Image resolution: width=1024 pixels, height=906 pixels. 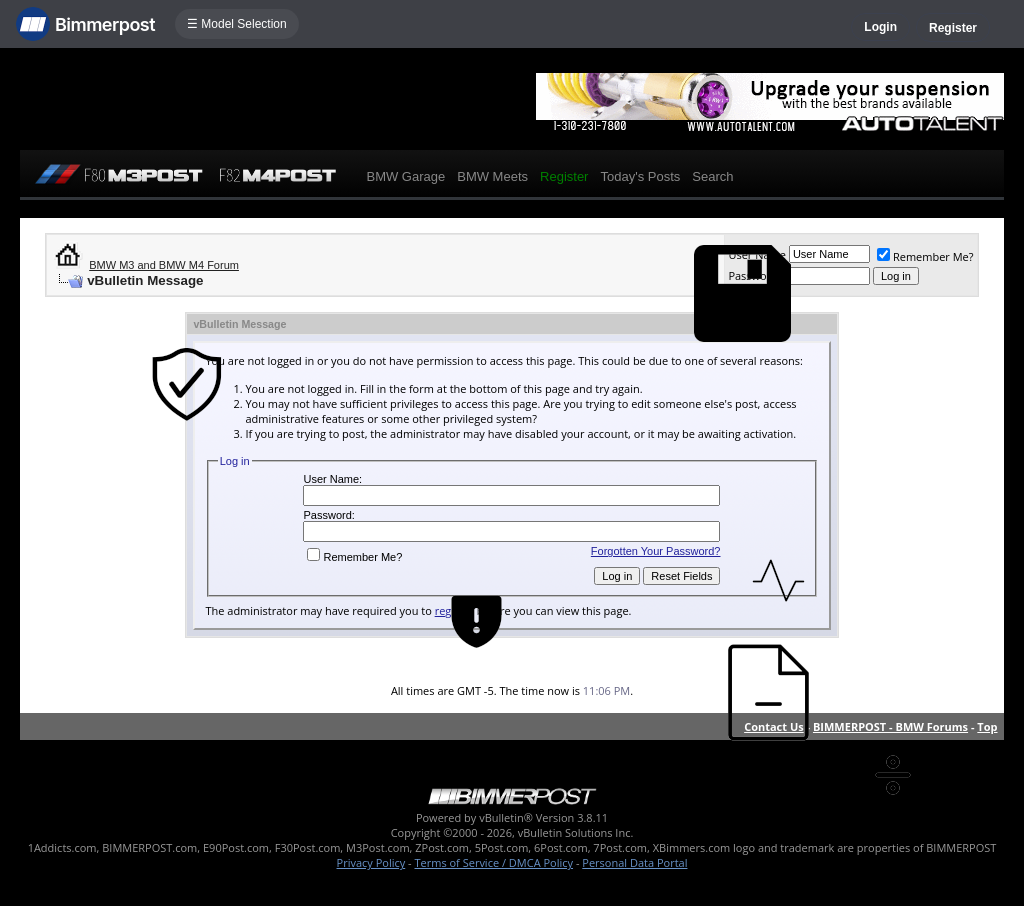 What do you see at coordinates (893, 775) in the screenshot?
I see `perform division calculation` at bounding box center [893, 775].